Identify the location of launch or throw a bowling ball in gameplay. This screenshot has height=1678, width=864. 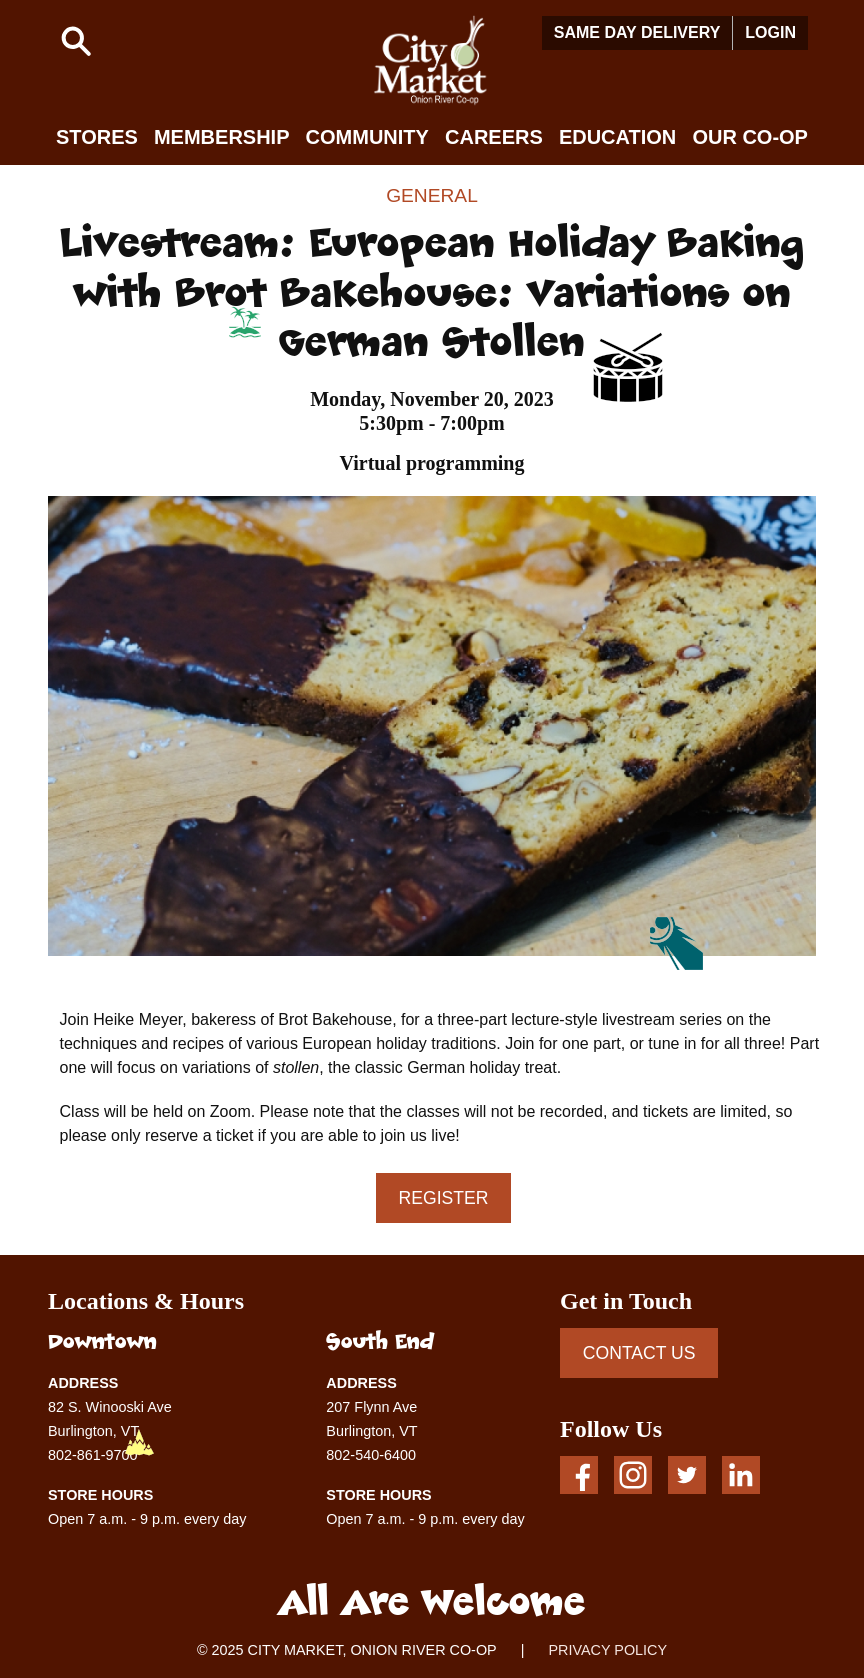
(676, 943).